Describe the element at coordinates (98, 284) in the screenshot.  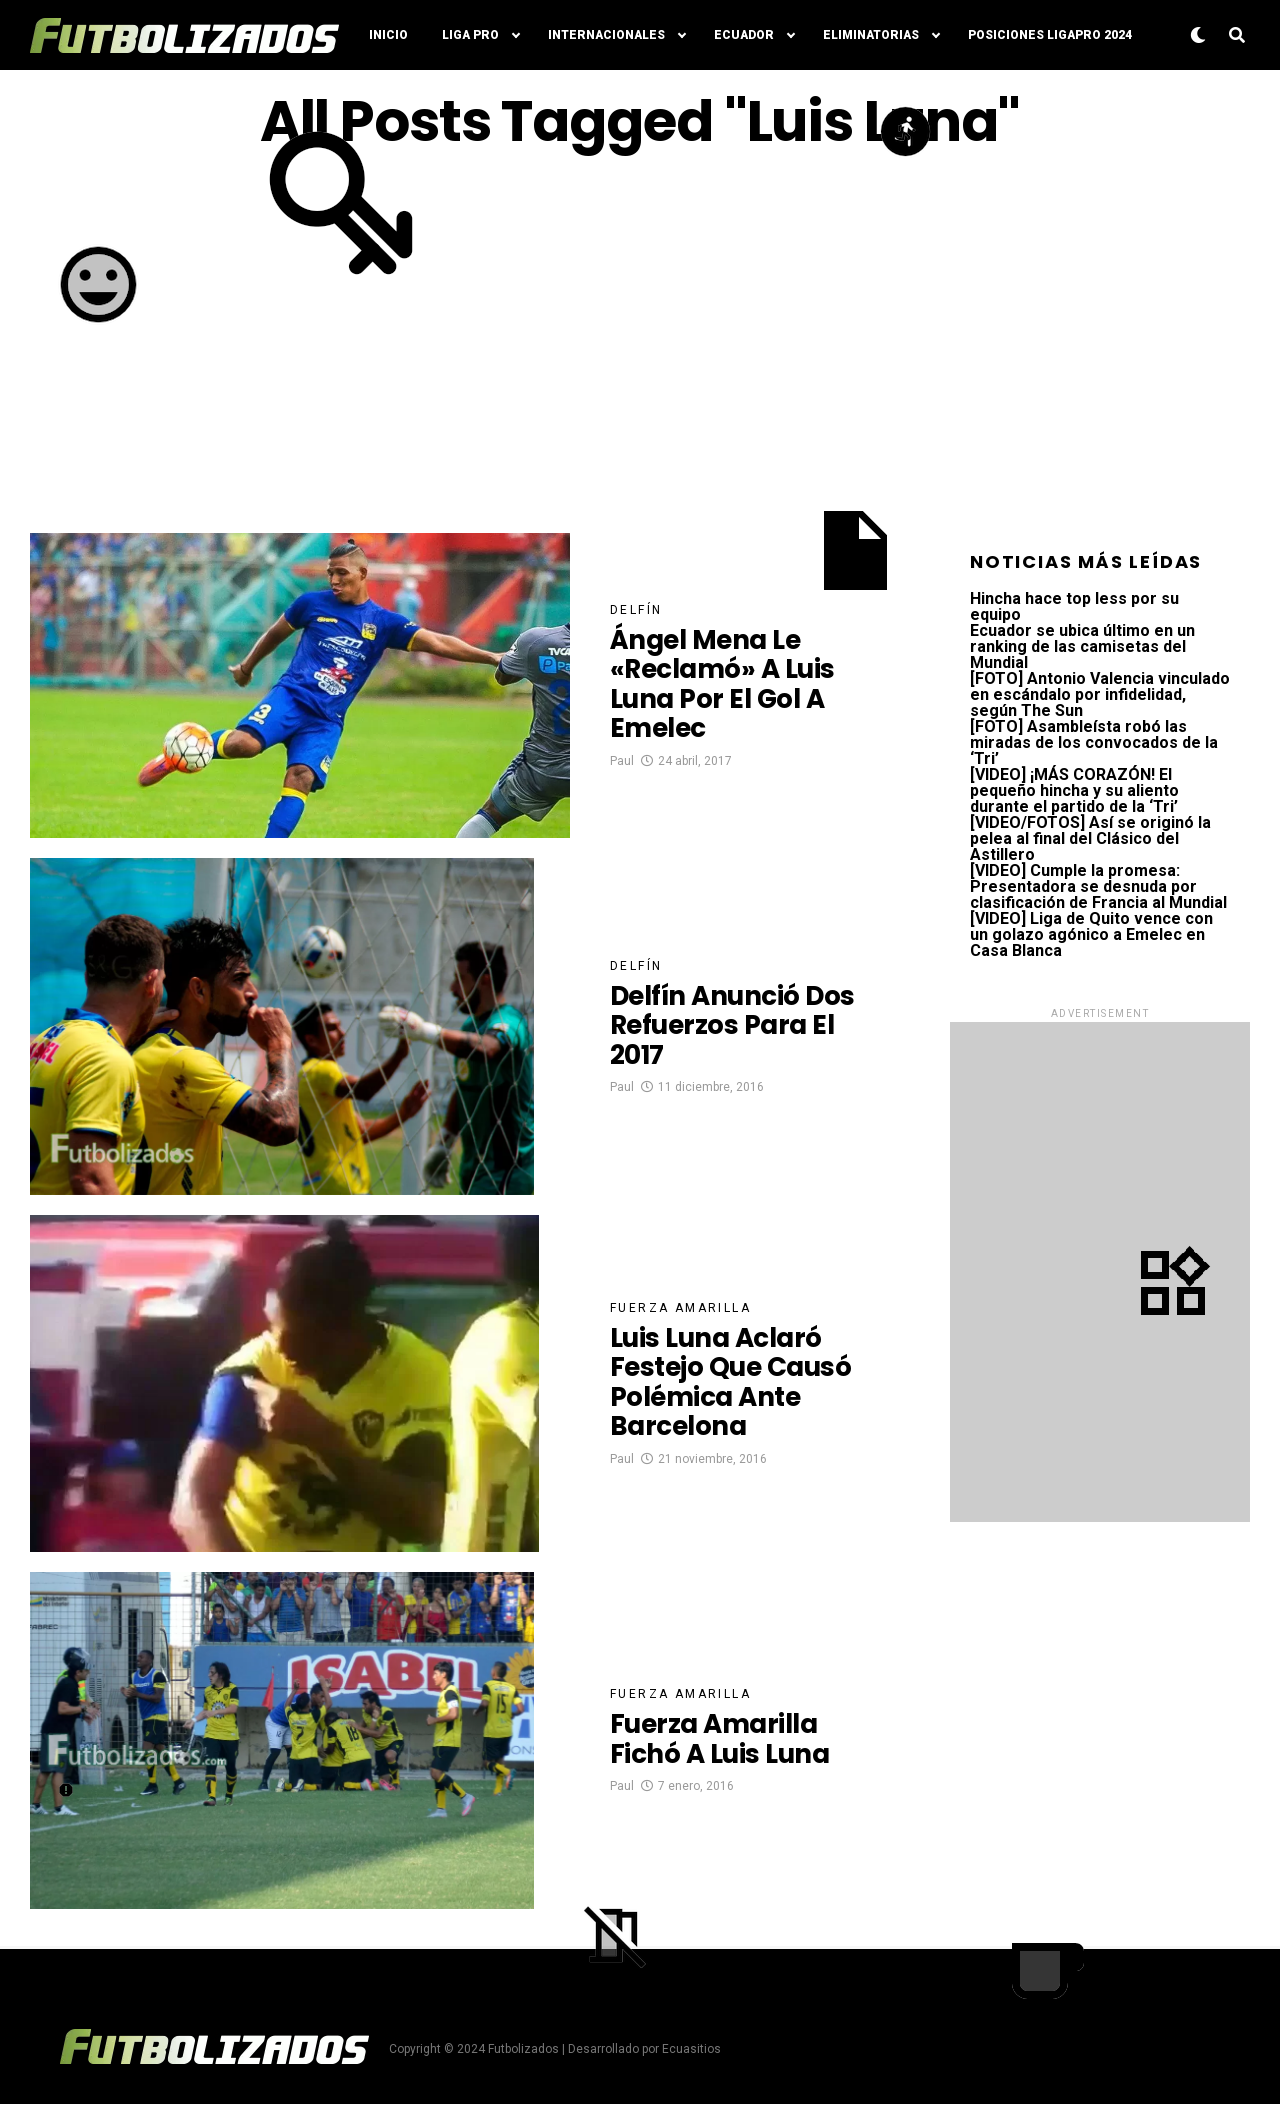
I see `insert an emoji or emoticon` at that location.